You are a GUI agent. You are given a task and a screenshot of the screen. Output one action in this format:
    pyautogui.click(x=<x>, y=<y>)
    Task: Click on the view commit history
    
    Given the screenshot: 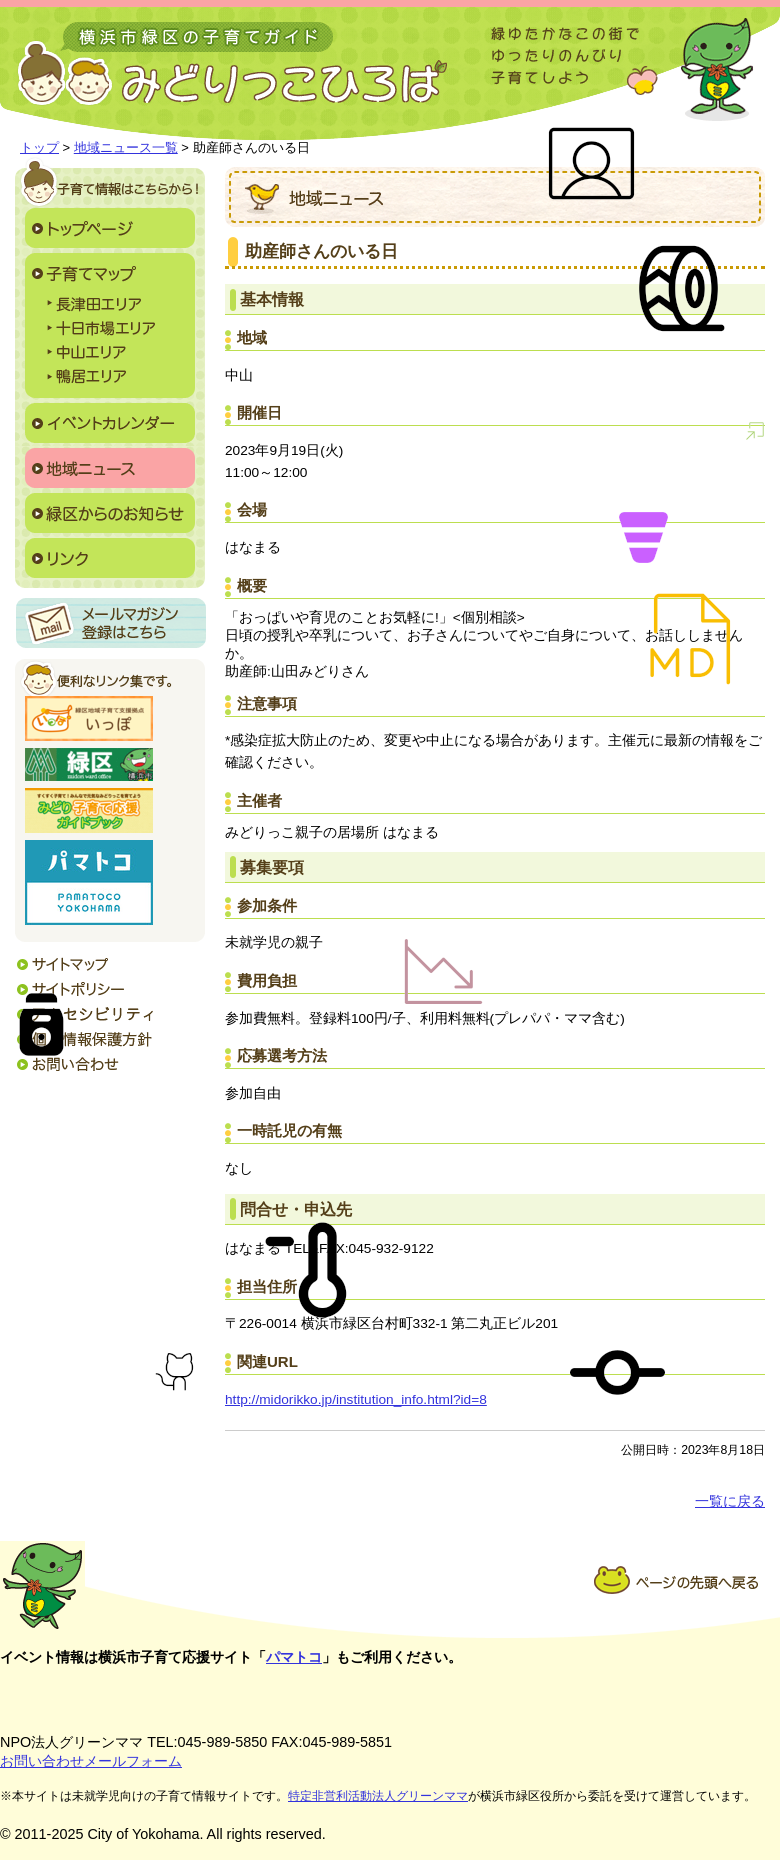 What is the action you would take?
    pyautogui.click(x=617, y=1372)
    